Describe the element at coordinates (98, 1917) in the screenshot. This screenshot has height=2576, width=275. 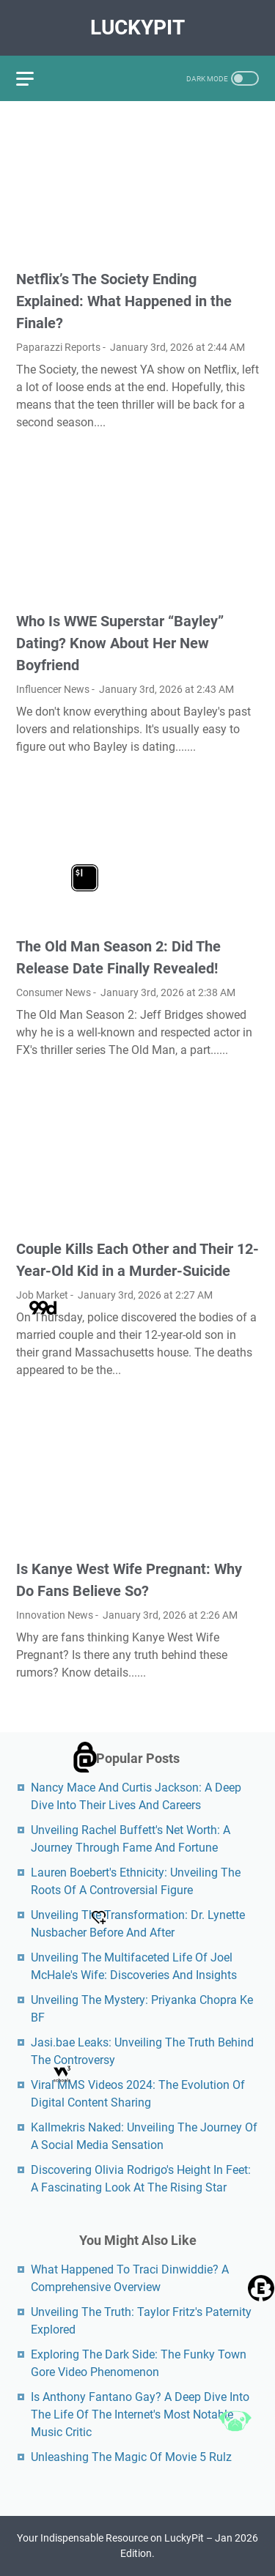
I see `add to favorites` at that location.